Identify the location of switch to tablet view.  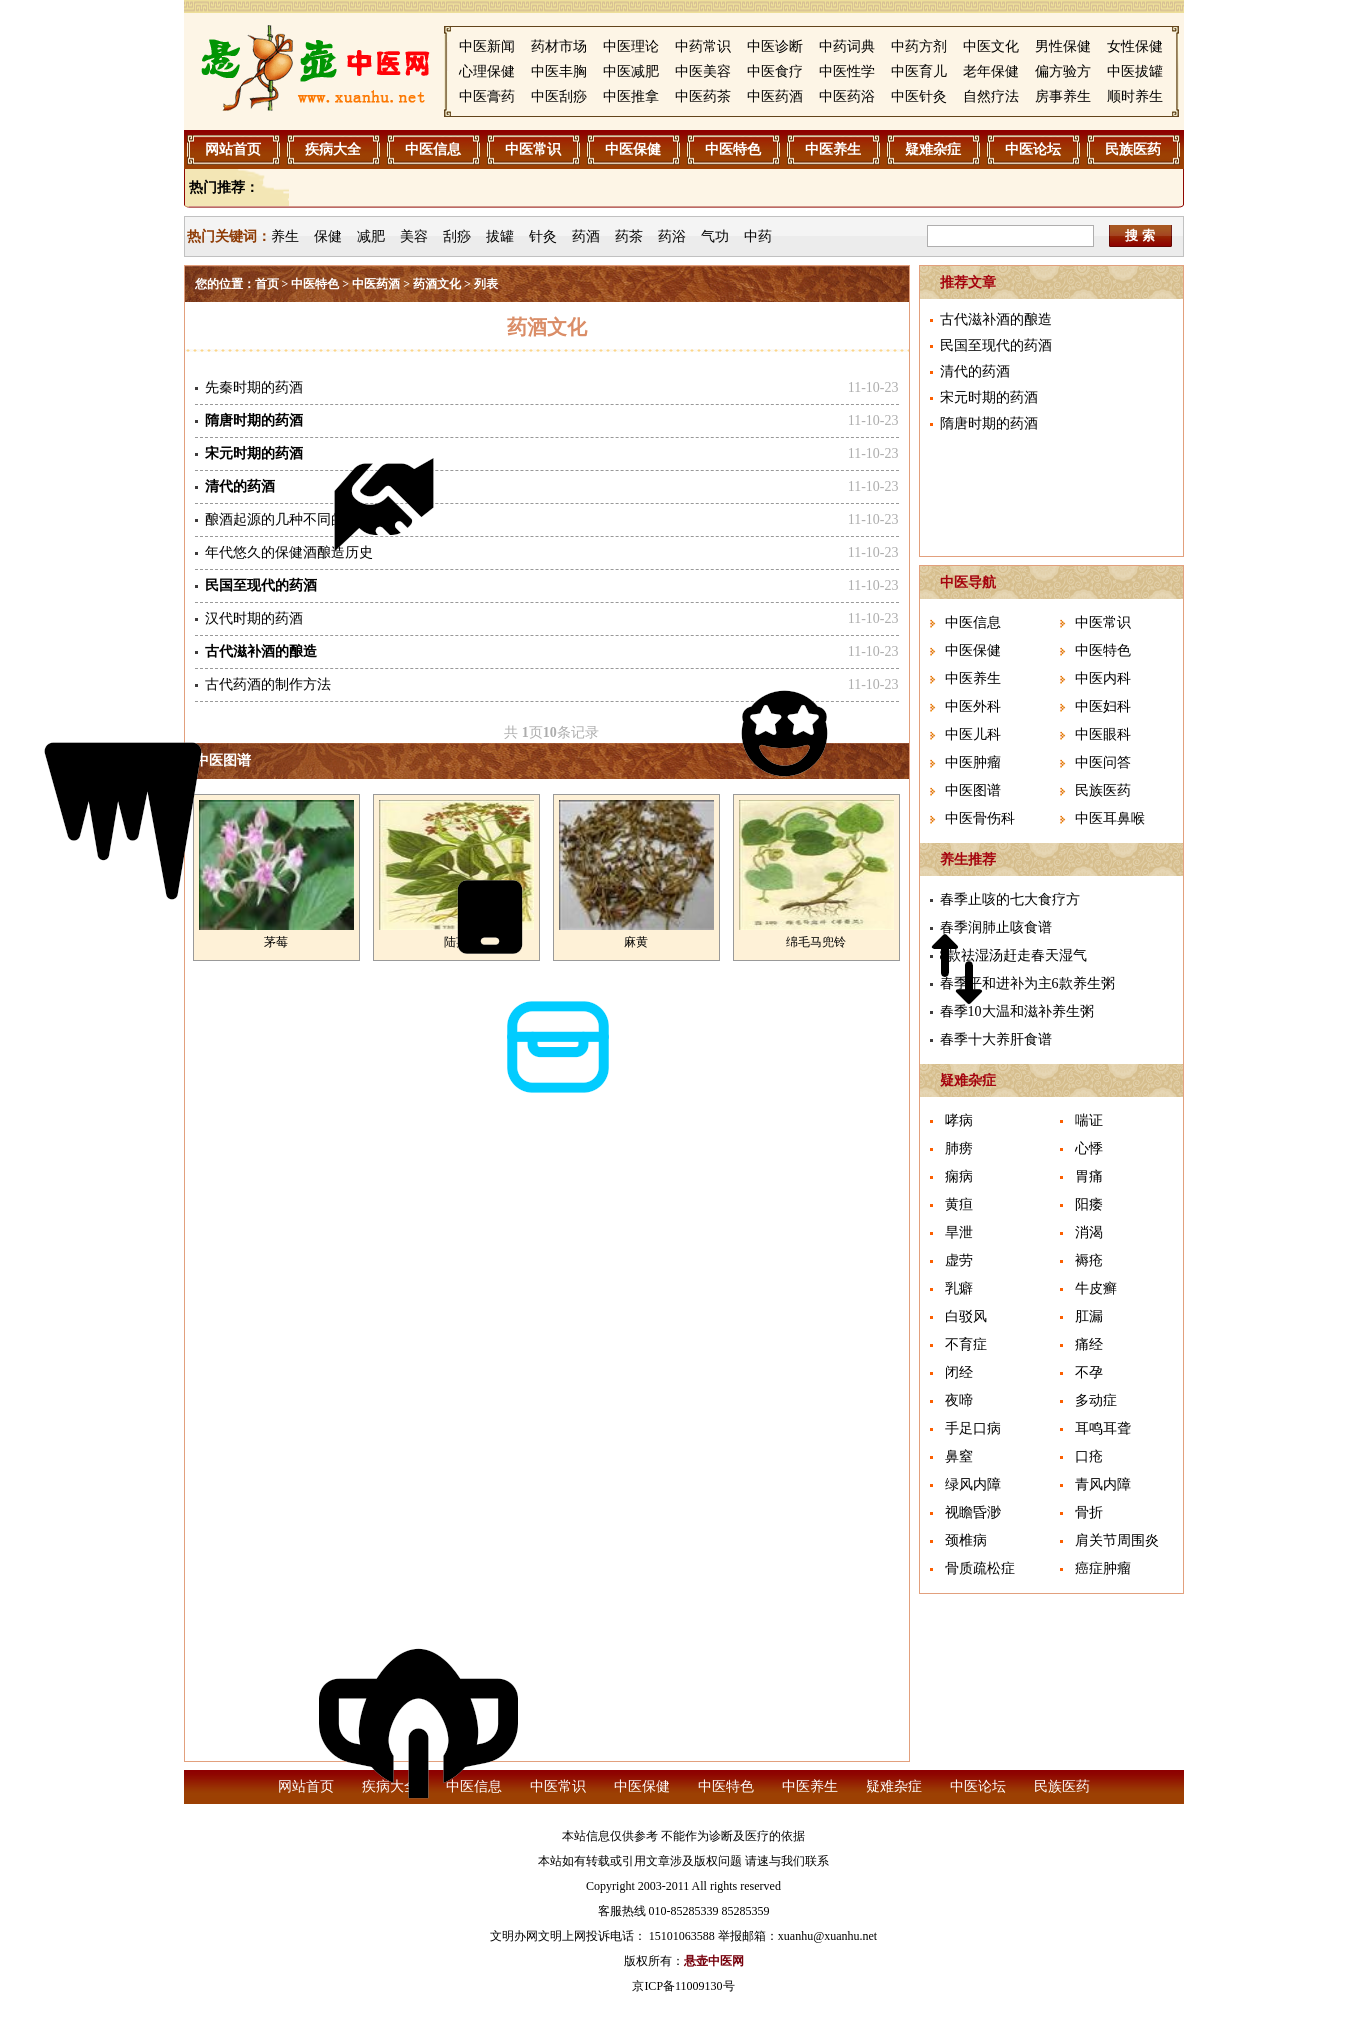
(490, 917).